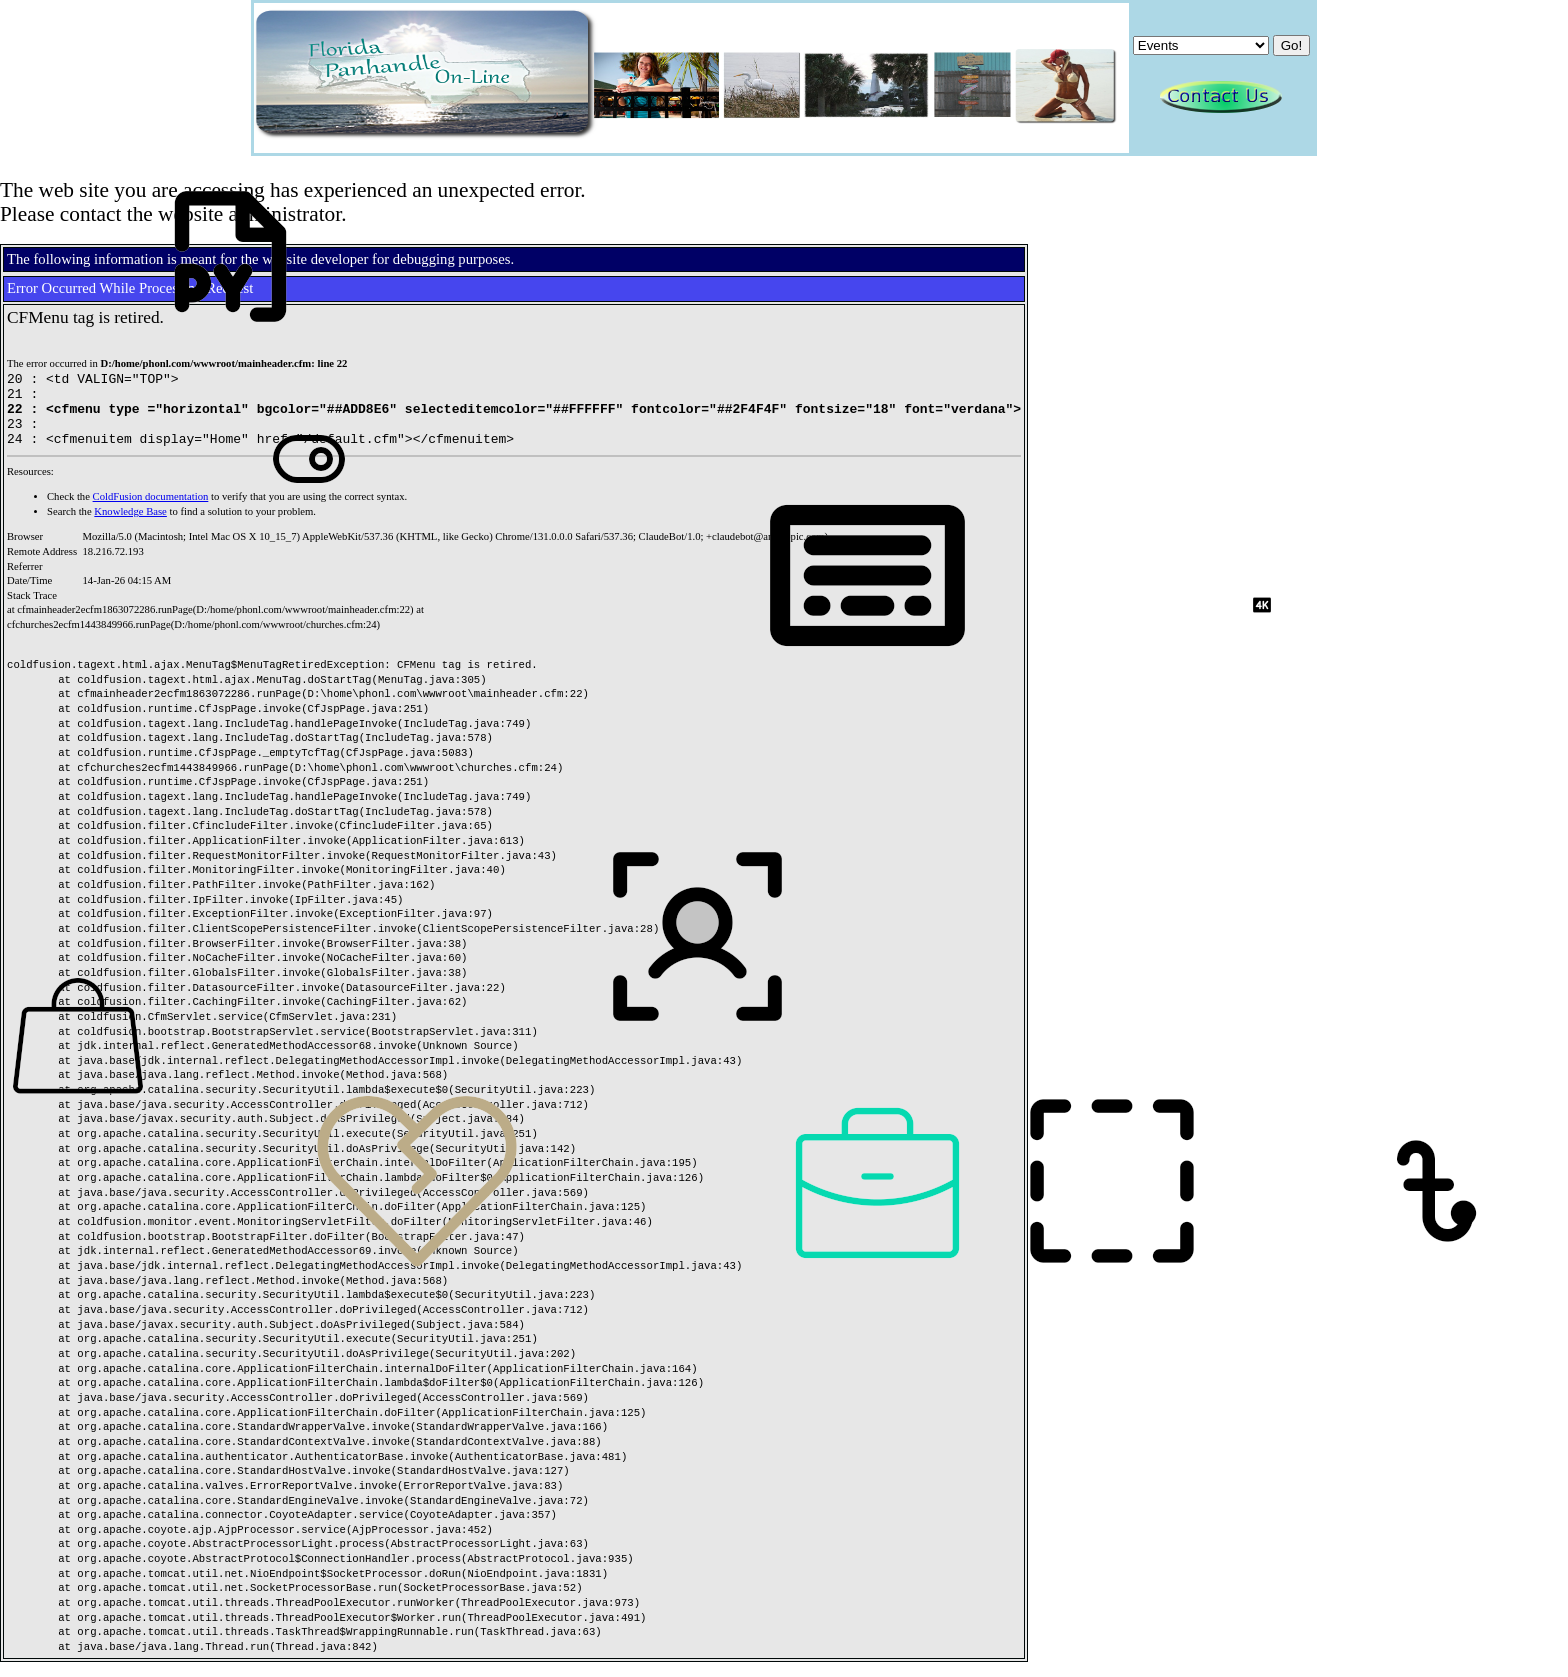  Describe the element at coordinates (78, 1043) in the screenshot. I see `view your shopping bag` at that location.